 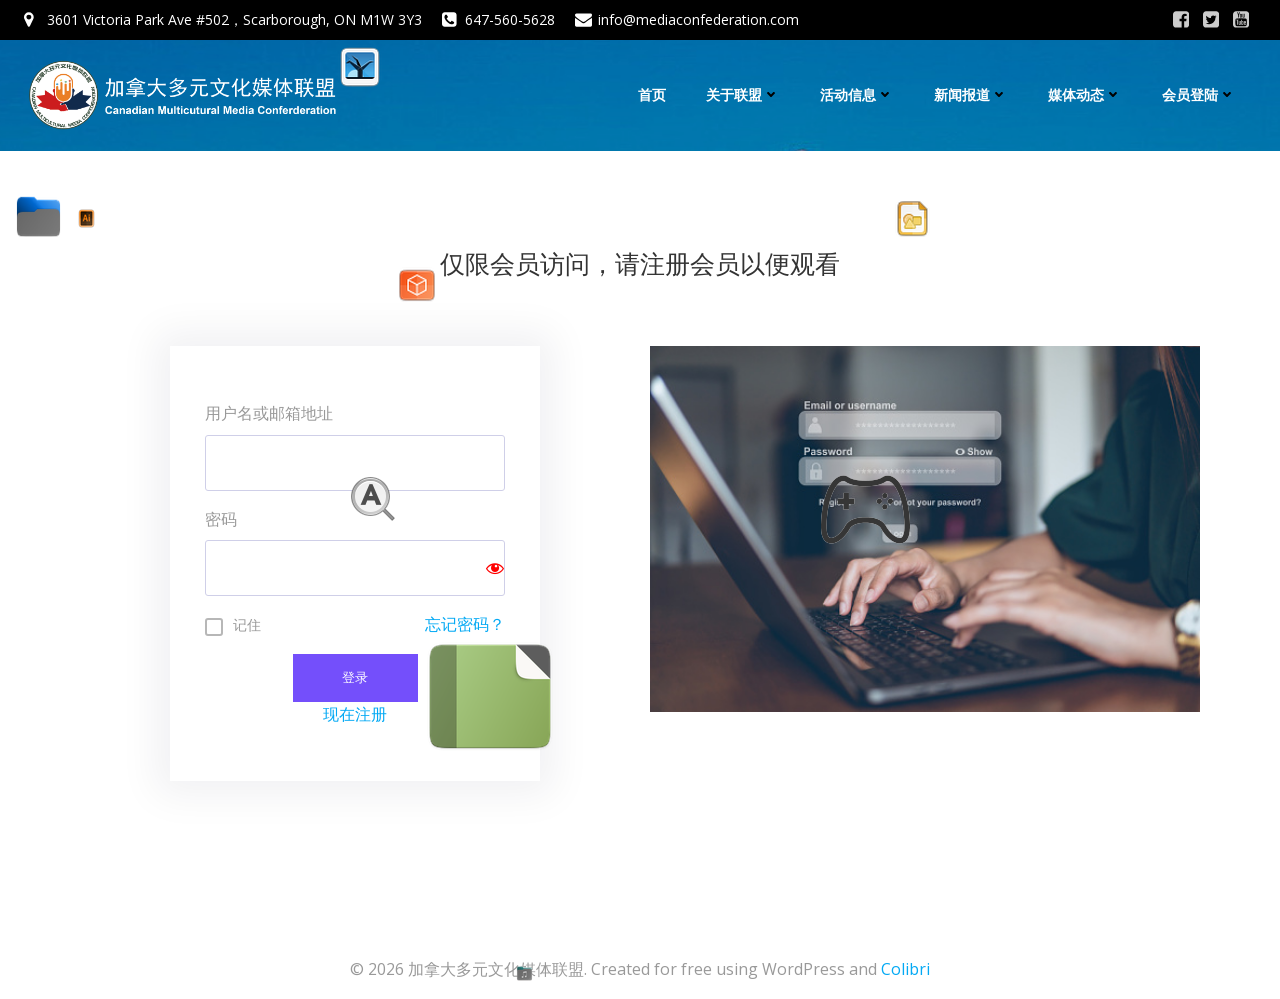 What do you see at coordinates (373, 499) in the screenshot?
I see `search within the current project` at bounding box center [373, 499].